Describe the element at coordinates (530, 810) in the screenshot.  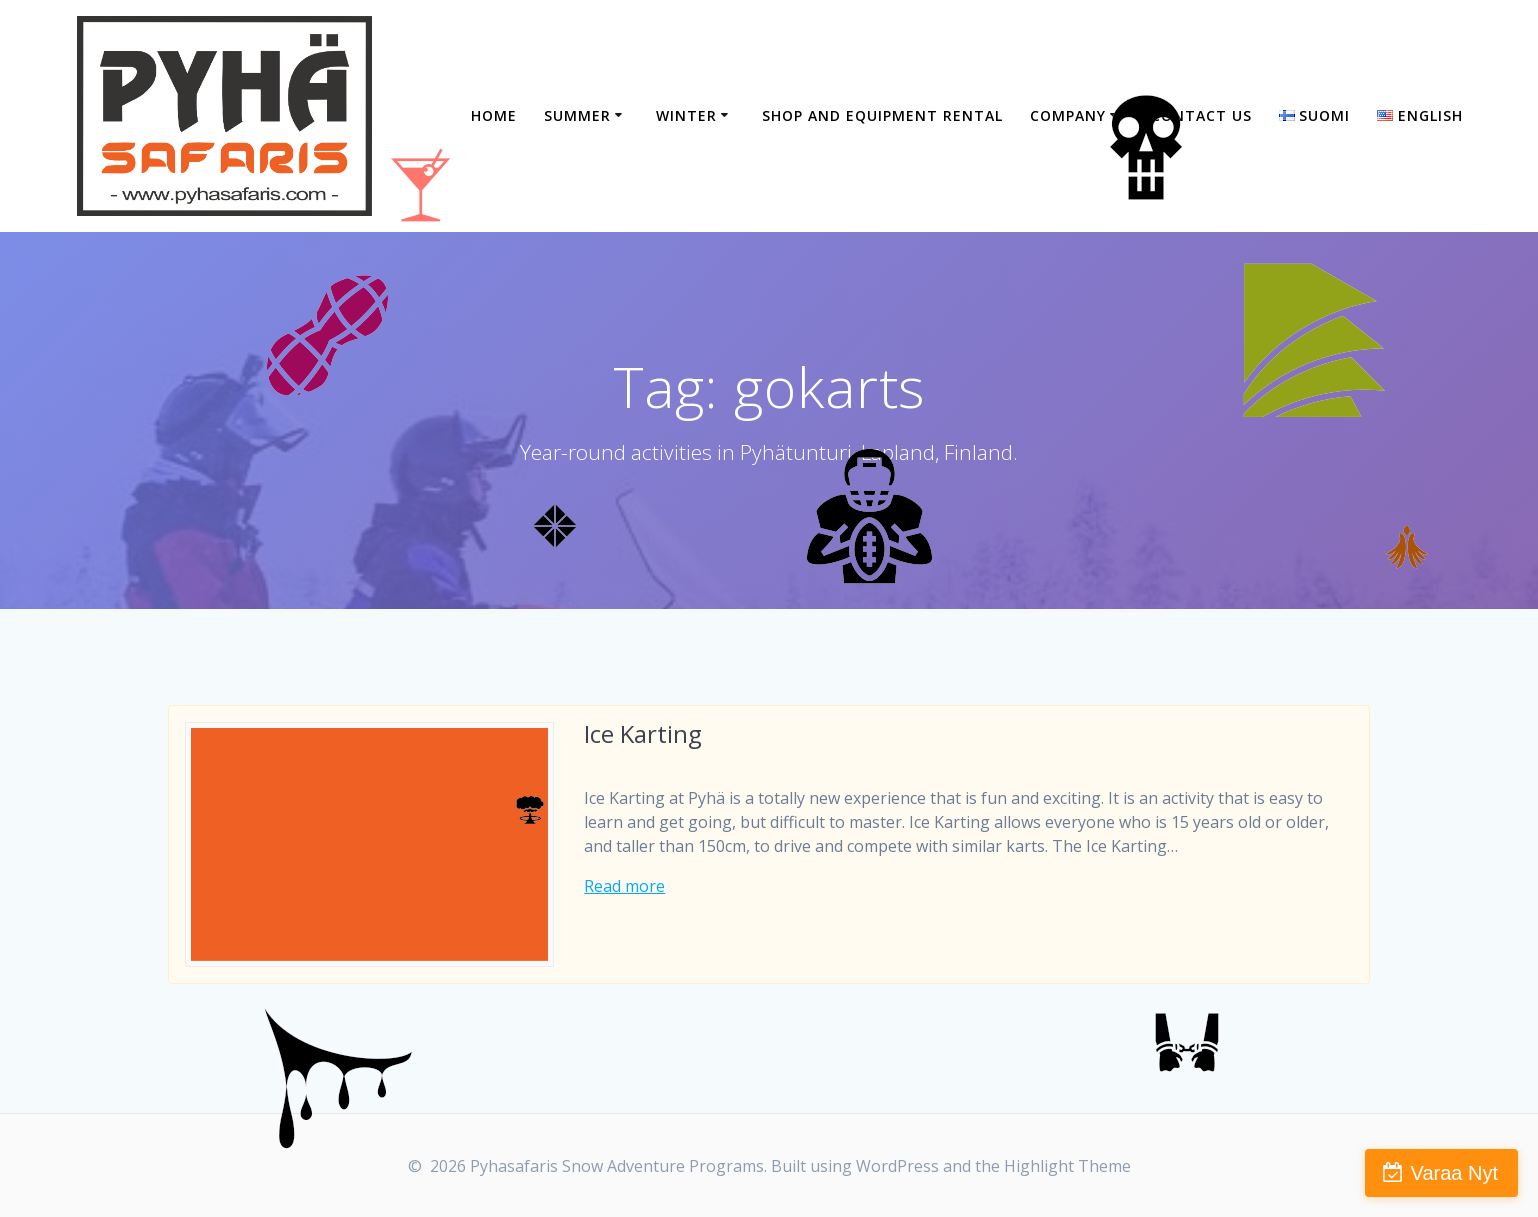
I see `indicates explosion or blast event in game` at that location.